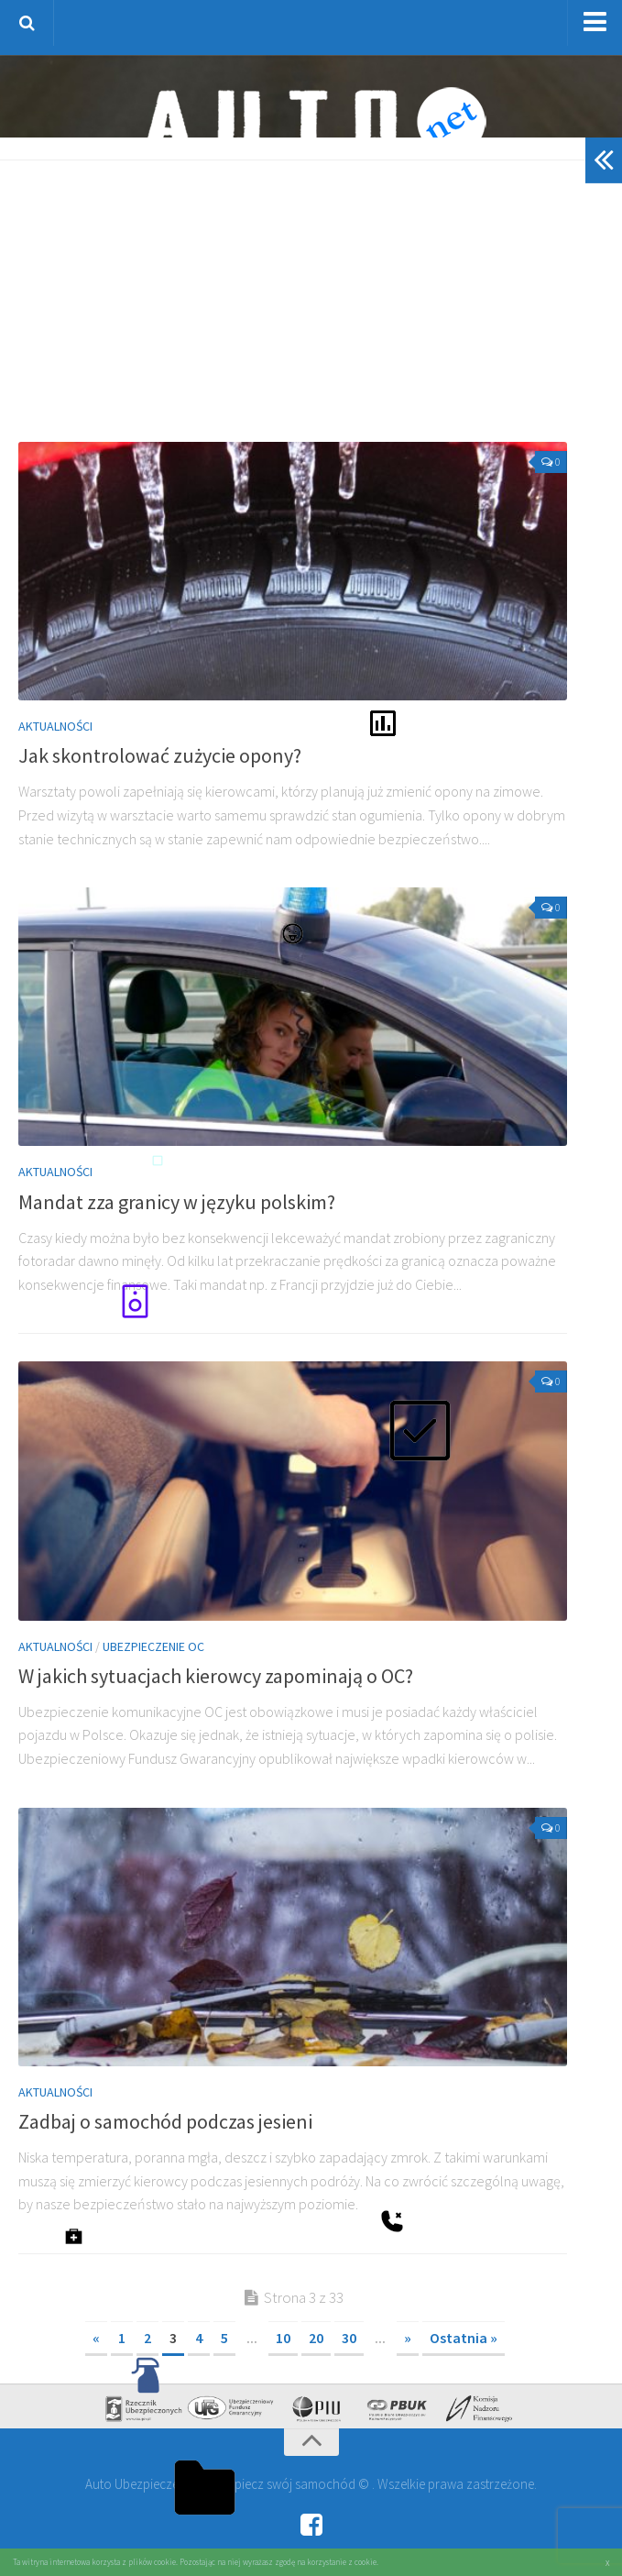 This screenshot has height=2576, width=622. I want to click on open folder or directory, so click(204, 2487).